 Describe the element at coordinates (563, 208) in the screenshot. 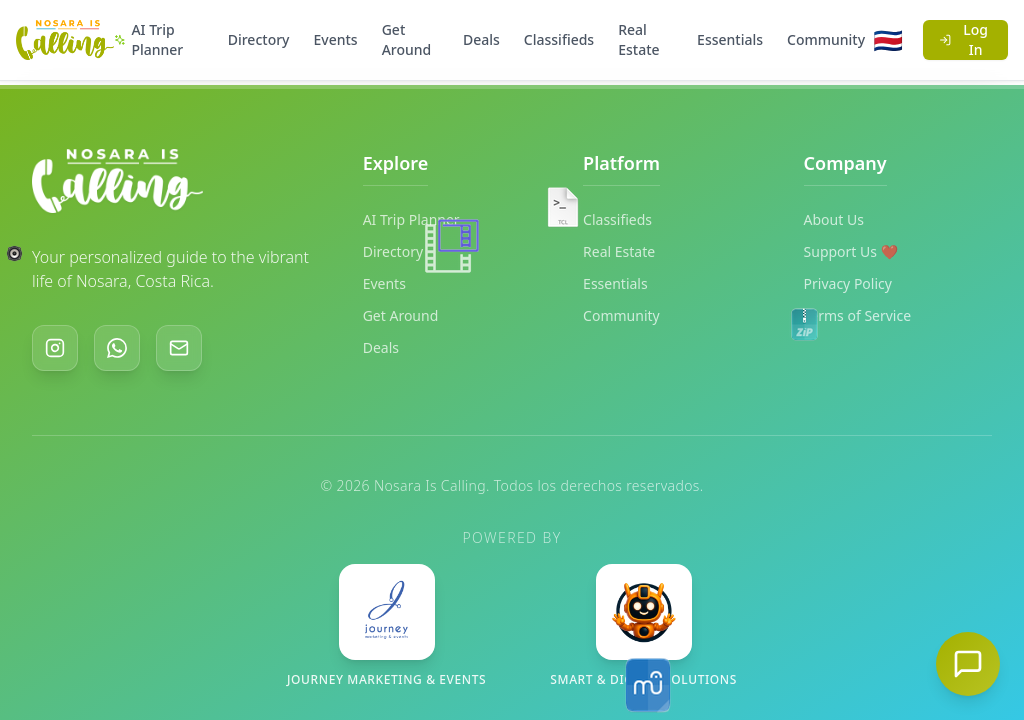

I see `a tcl script file` at that location.